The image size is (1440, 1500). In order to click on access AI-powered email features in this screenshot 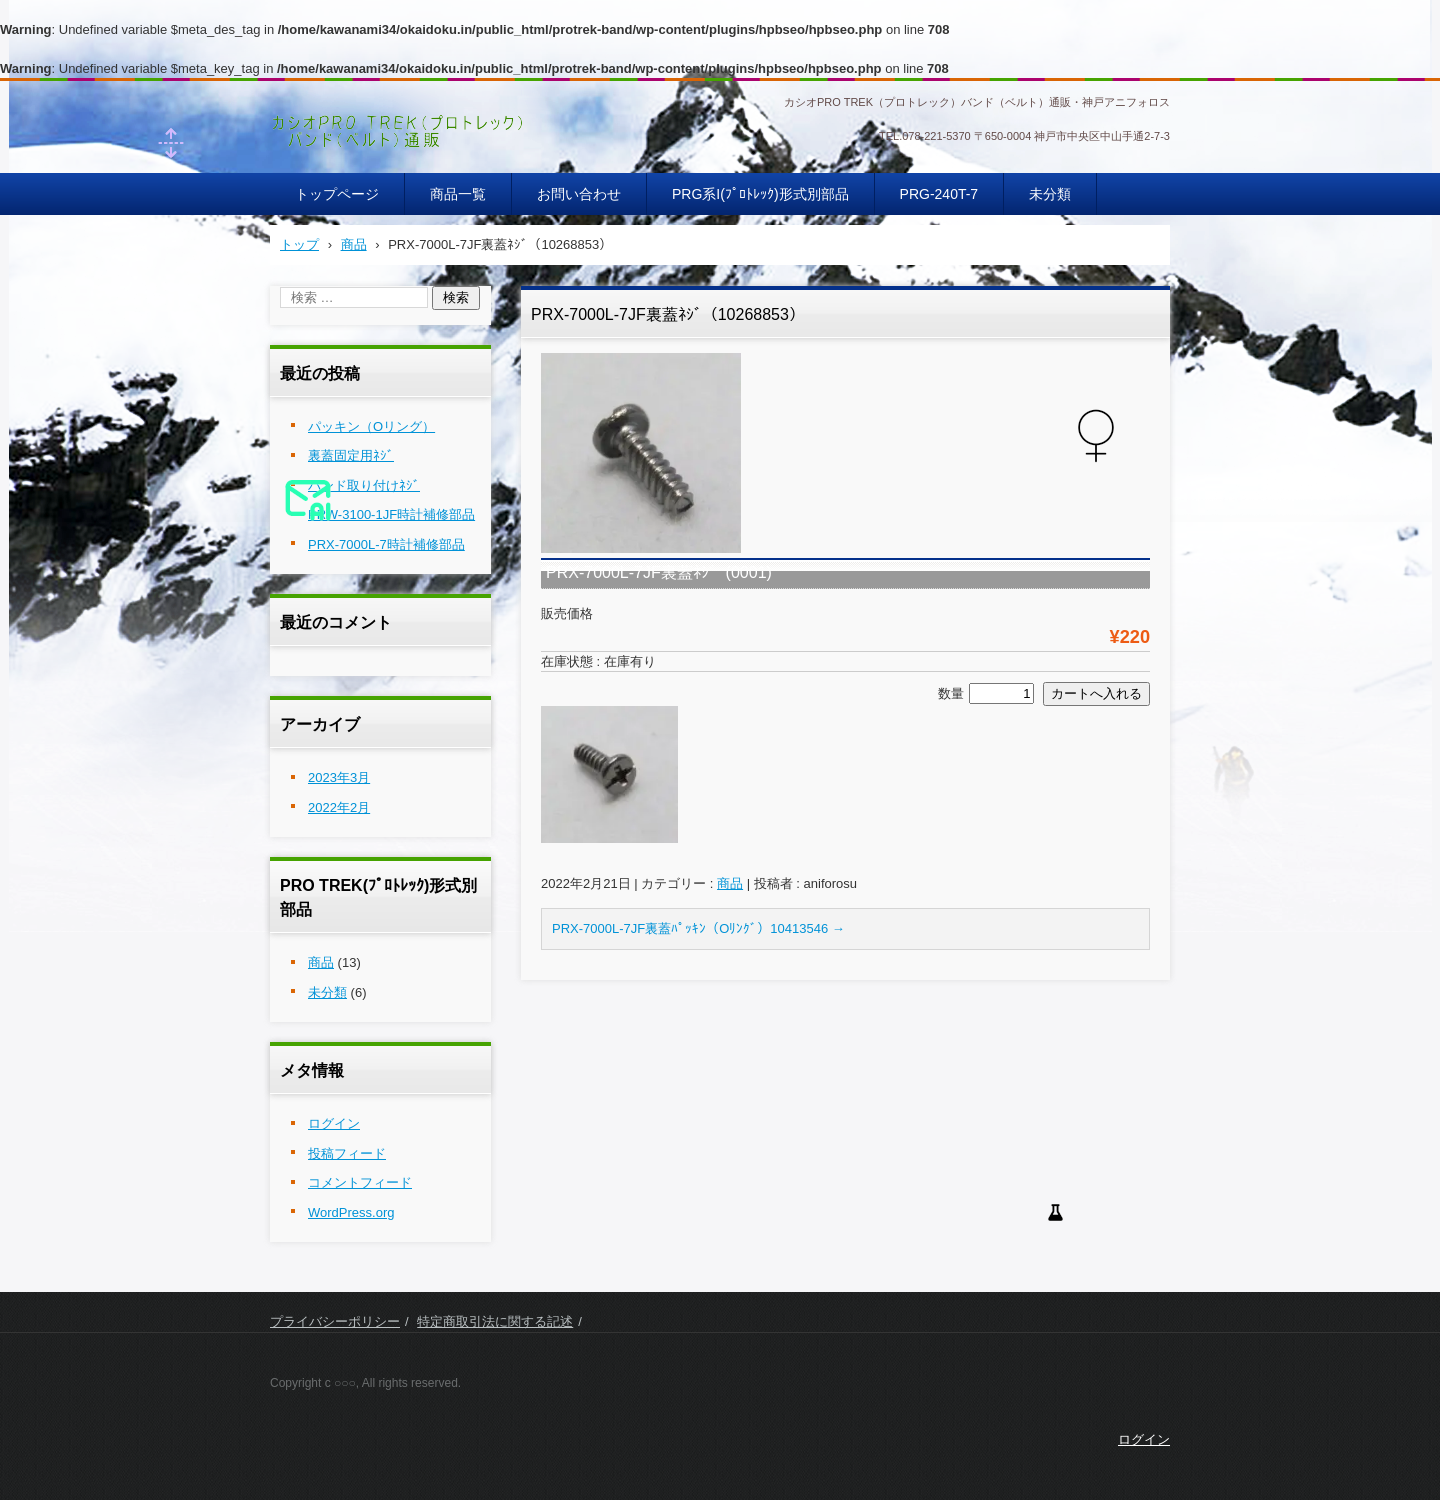, I will do `click(308, 498)`.